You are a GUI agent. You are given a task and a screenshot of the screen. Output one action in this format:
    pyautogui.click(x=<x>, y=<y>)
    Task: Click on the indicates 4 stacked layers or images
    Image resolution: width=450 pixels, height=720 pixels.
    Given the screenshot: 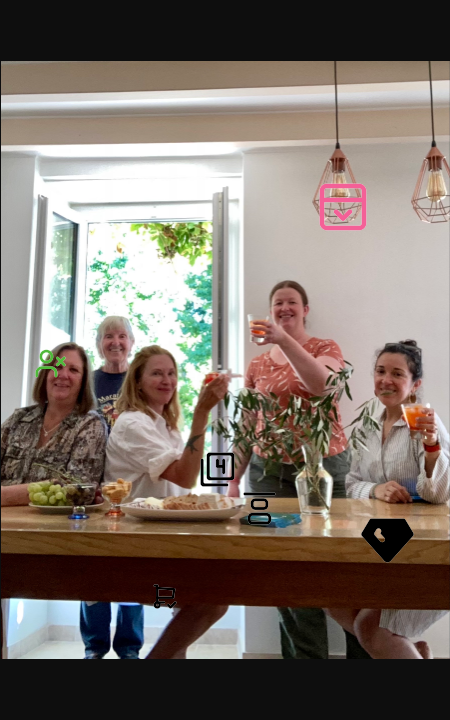 What is the action you would take?
    pyautogui.click(x=217, y=469)
    